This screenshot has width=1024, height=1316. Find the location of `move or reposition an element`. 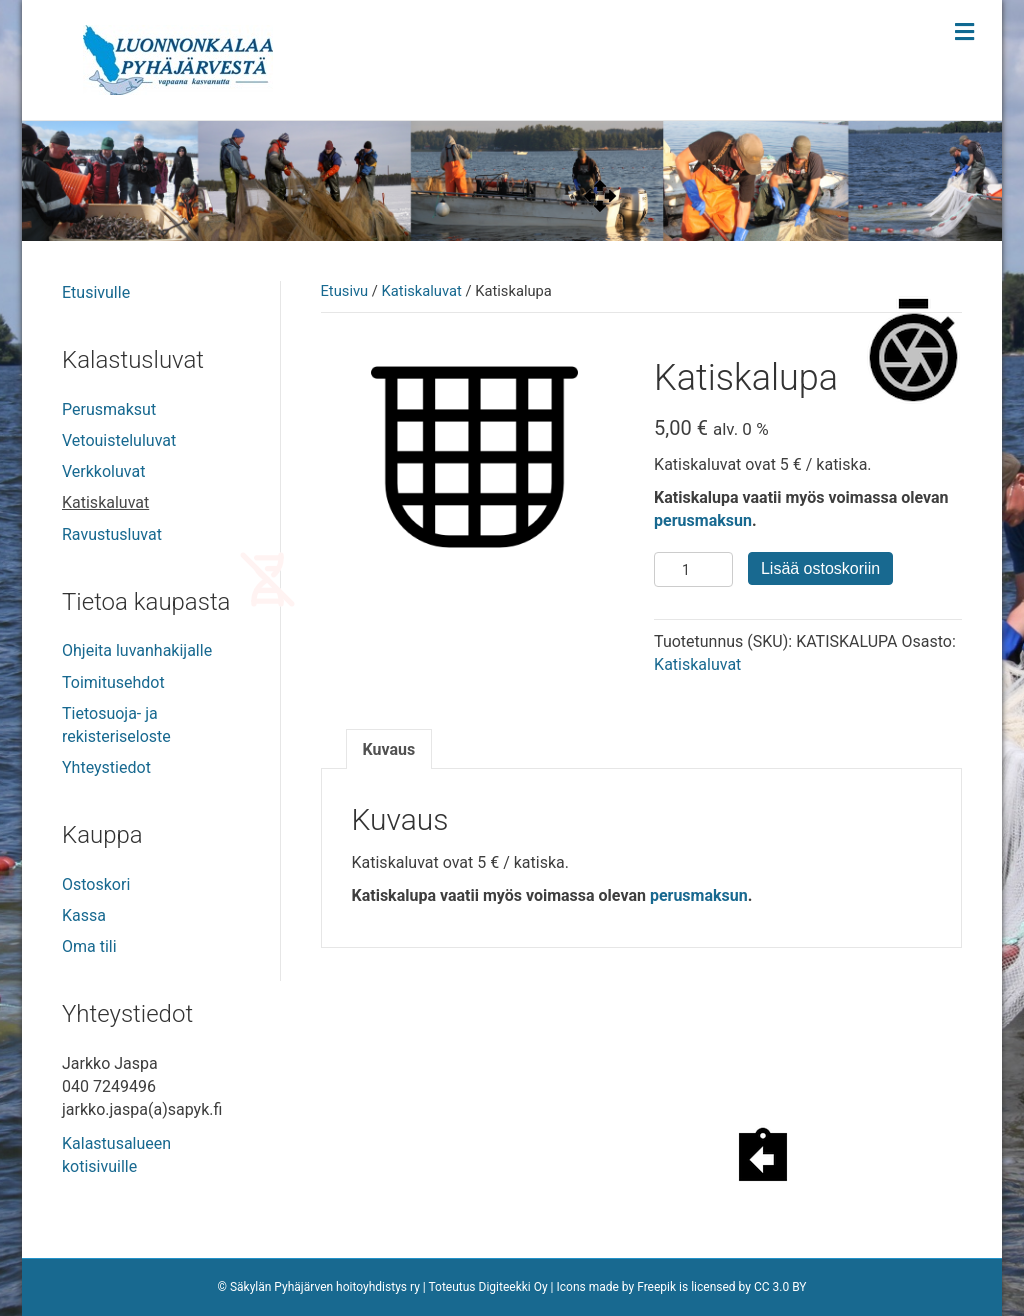

move or reposition an element is located at coordinates (600, 196).